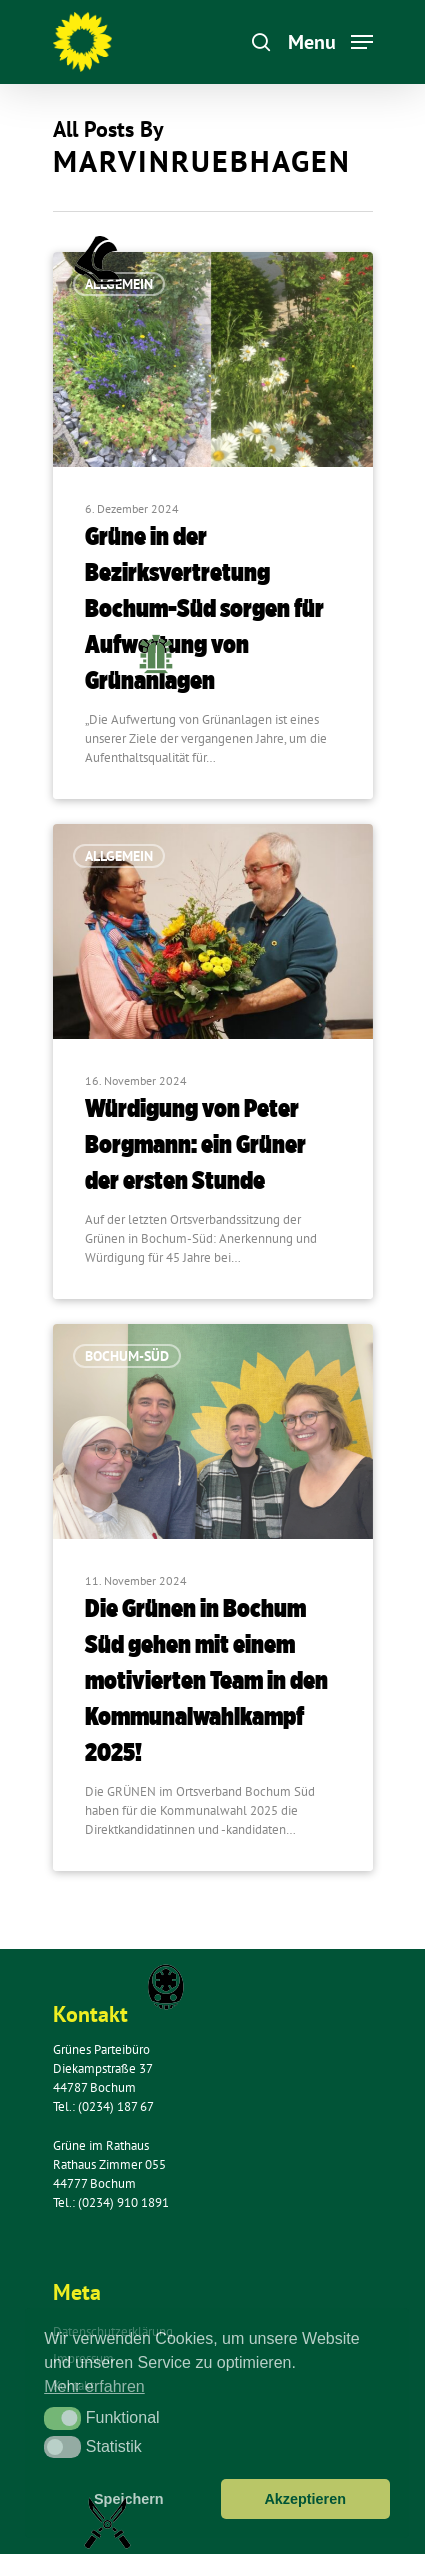  What do you see at coordinates (156, 654) in the screenshot?
I see `enter a new room or area in a game` at bounding box center [156, 654].